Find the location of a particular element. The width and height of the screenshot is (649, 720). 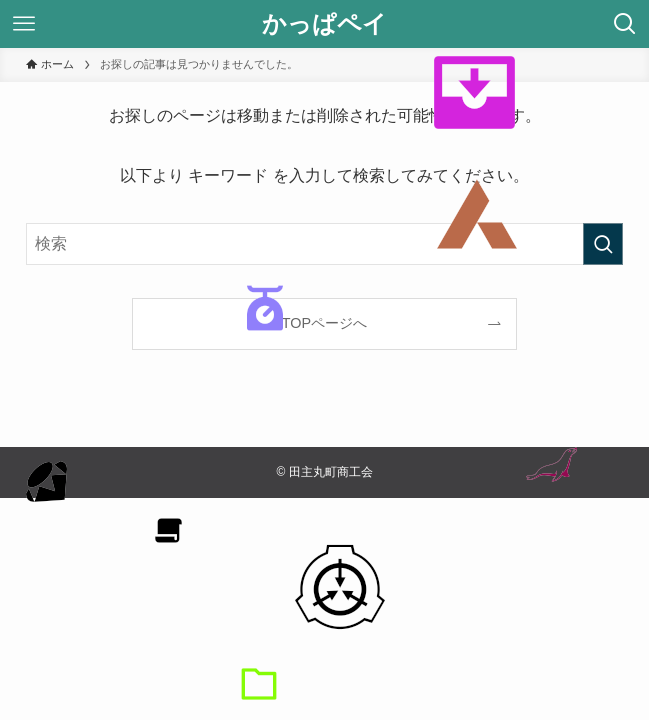

mariadb foundation logo is located at coordinates (551, 464).